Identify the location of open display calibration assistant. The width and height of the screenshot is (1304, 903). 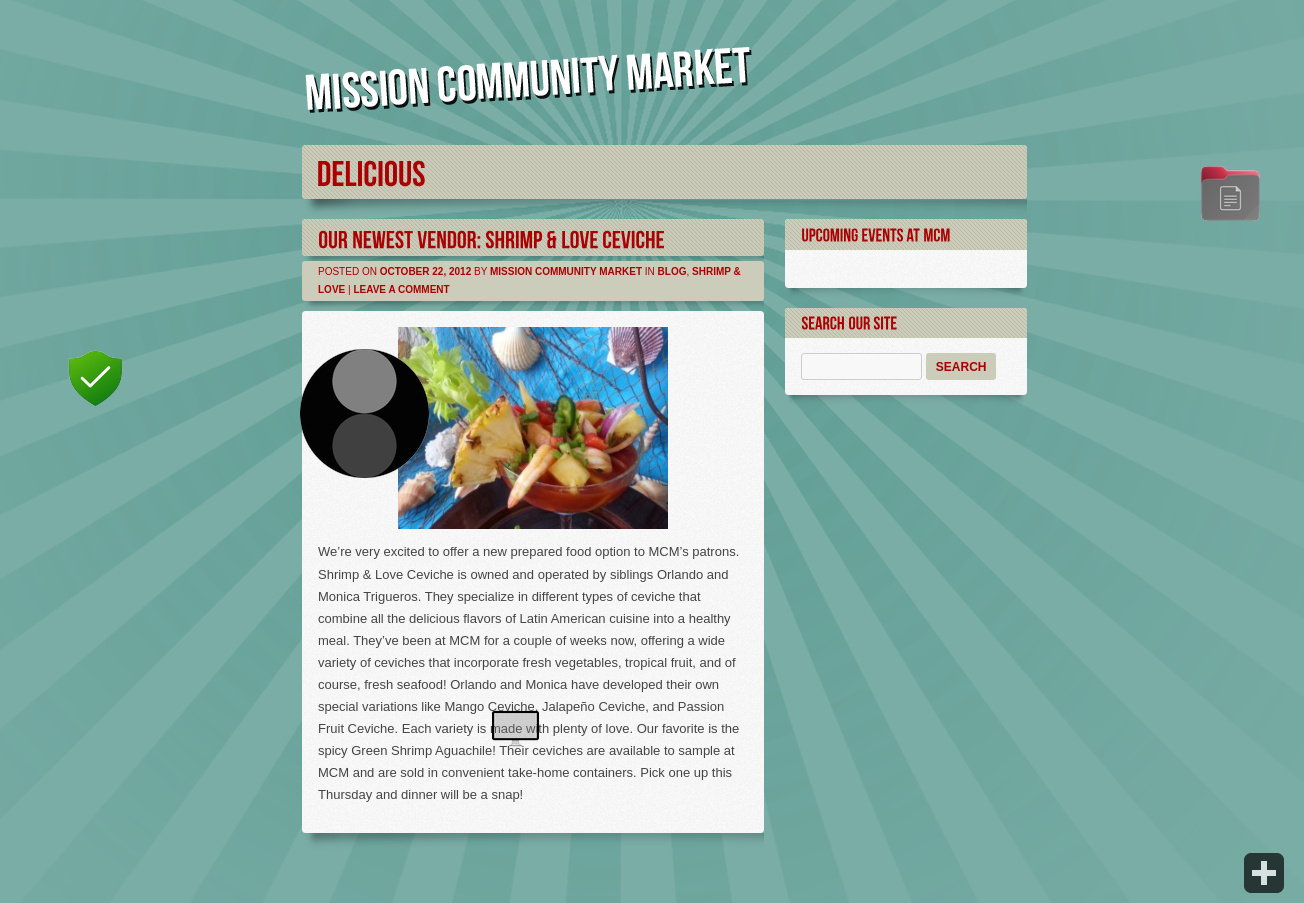
(364, 413).